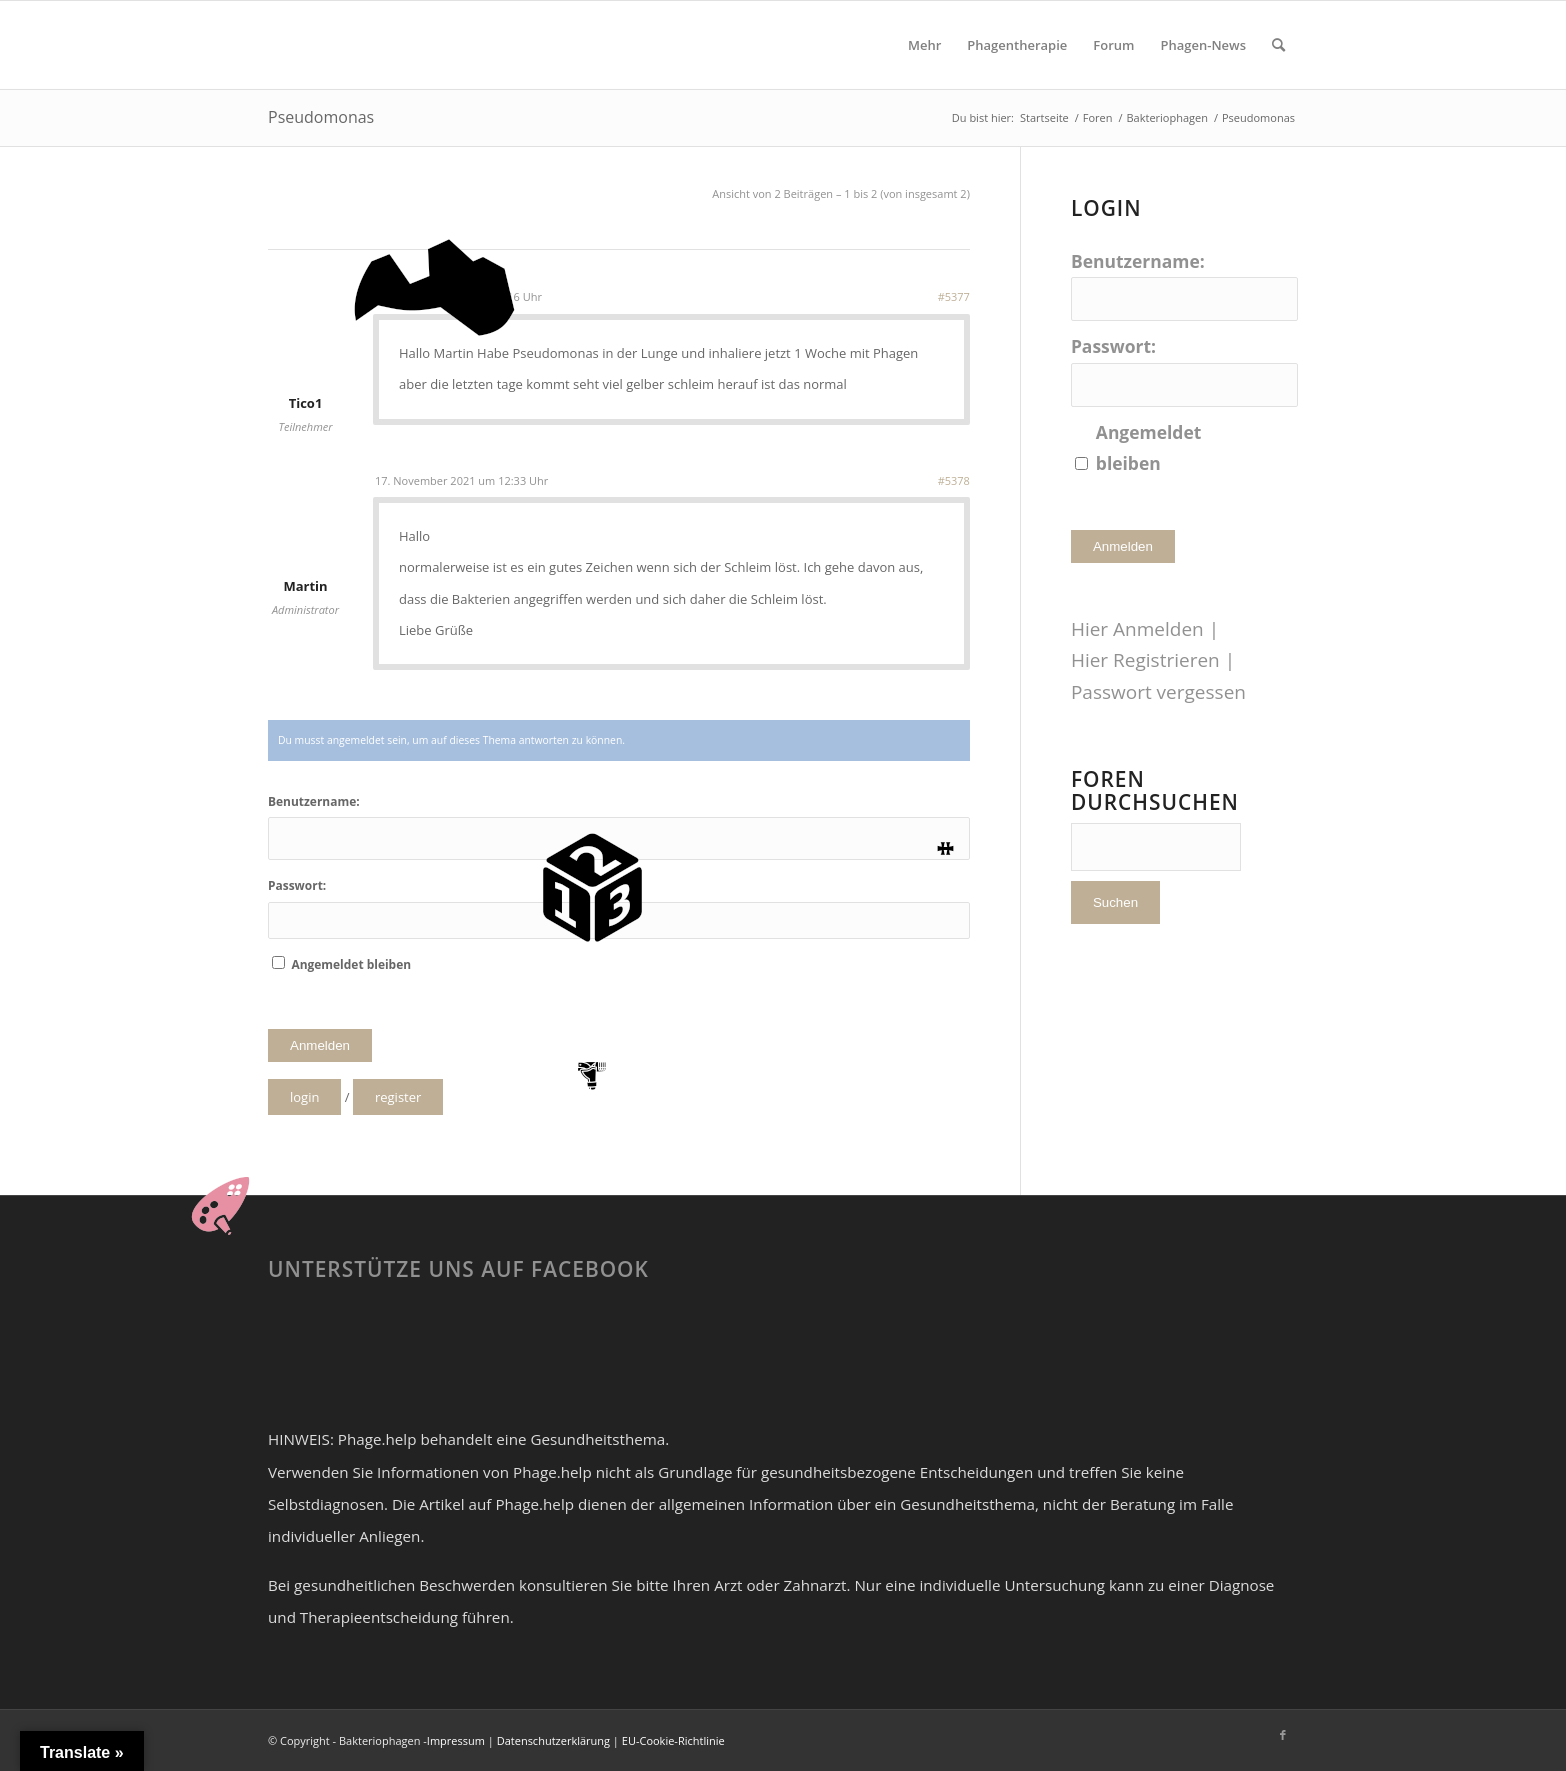 The height and width of the screenshot is (1771, 1566). Describe the element at coordinates (221, 1205) in the screenshot. I see `access music or instrument features` at that location.